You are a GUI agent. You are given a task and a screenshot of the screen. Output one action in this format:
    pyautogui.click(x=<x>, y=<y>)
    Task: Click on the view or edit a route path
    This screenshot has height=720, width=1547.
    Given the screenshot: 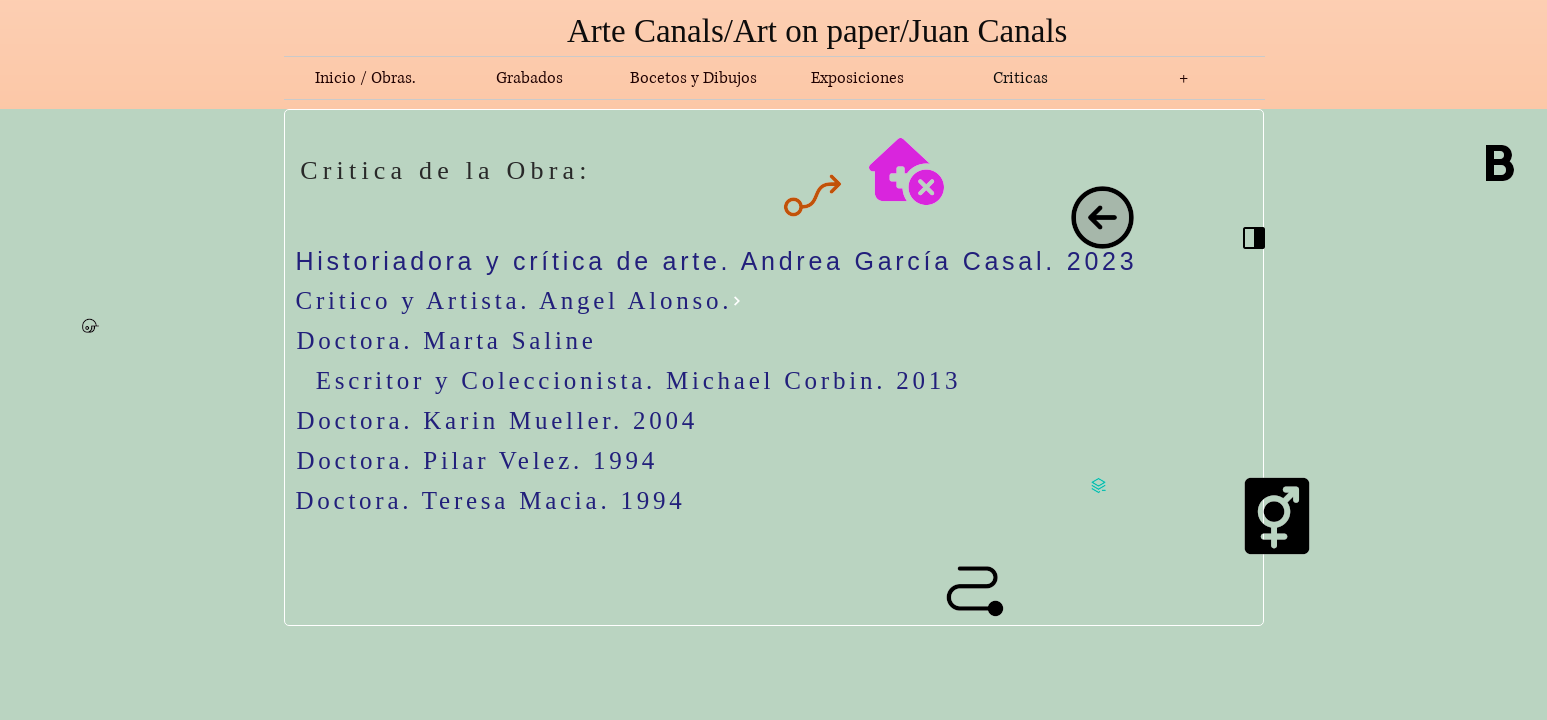 What is the action you would take?
    pyautogui.click(x=975, y=588)
    